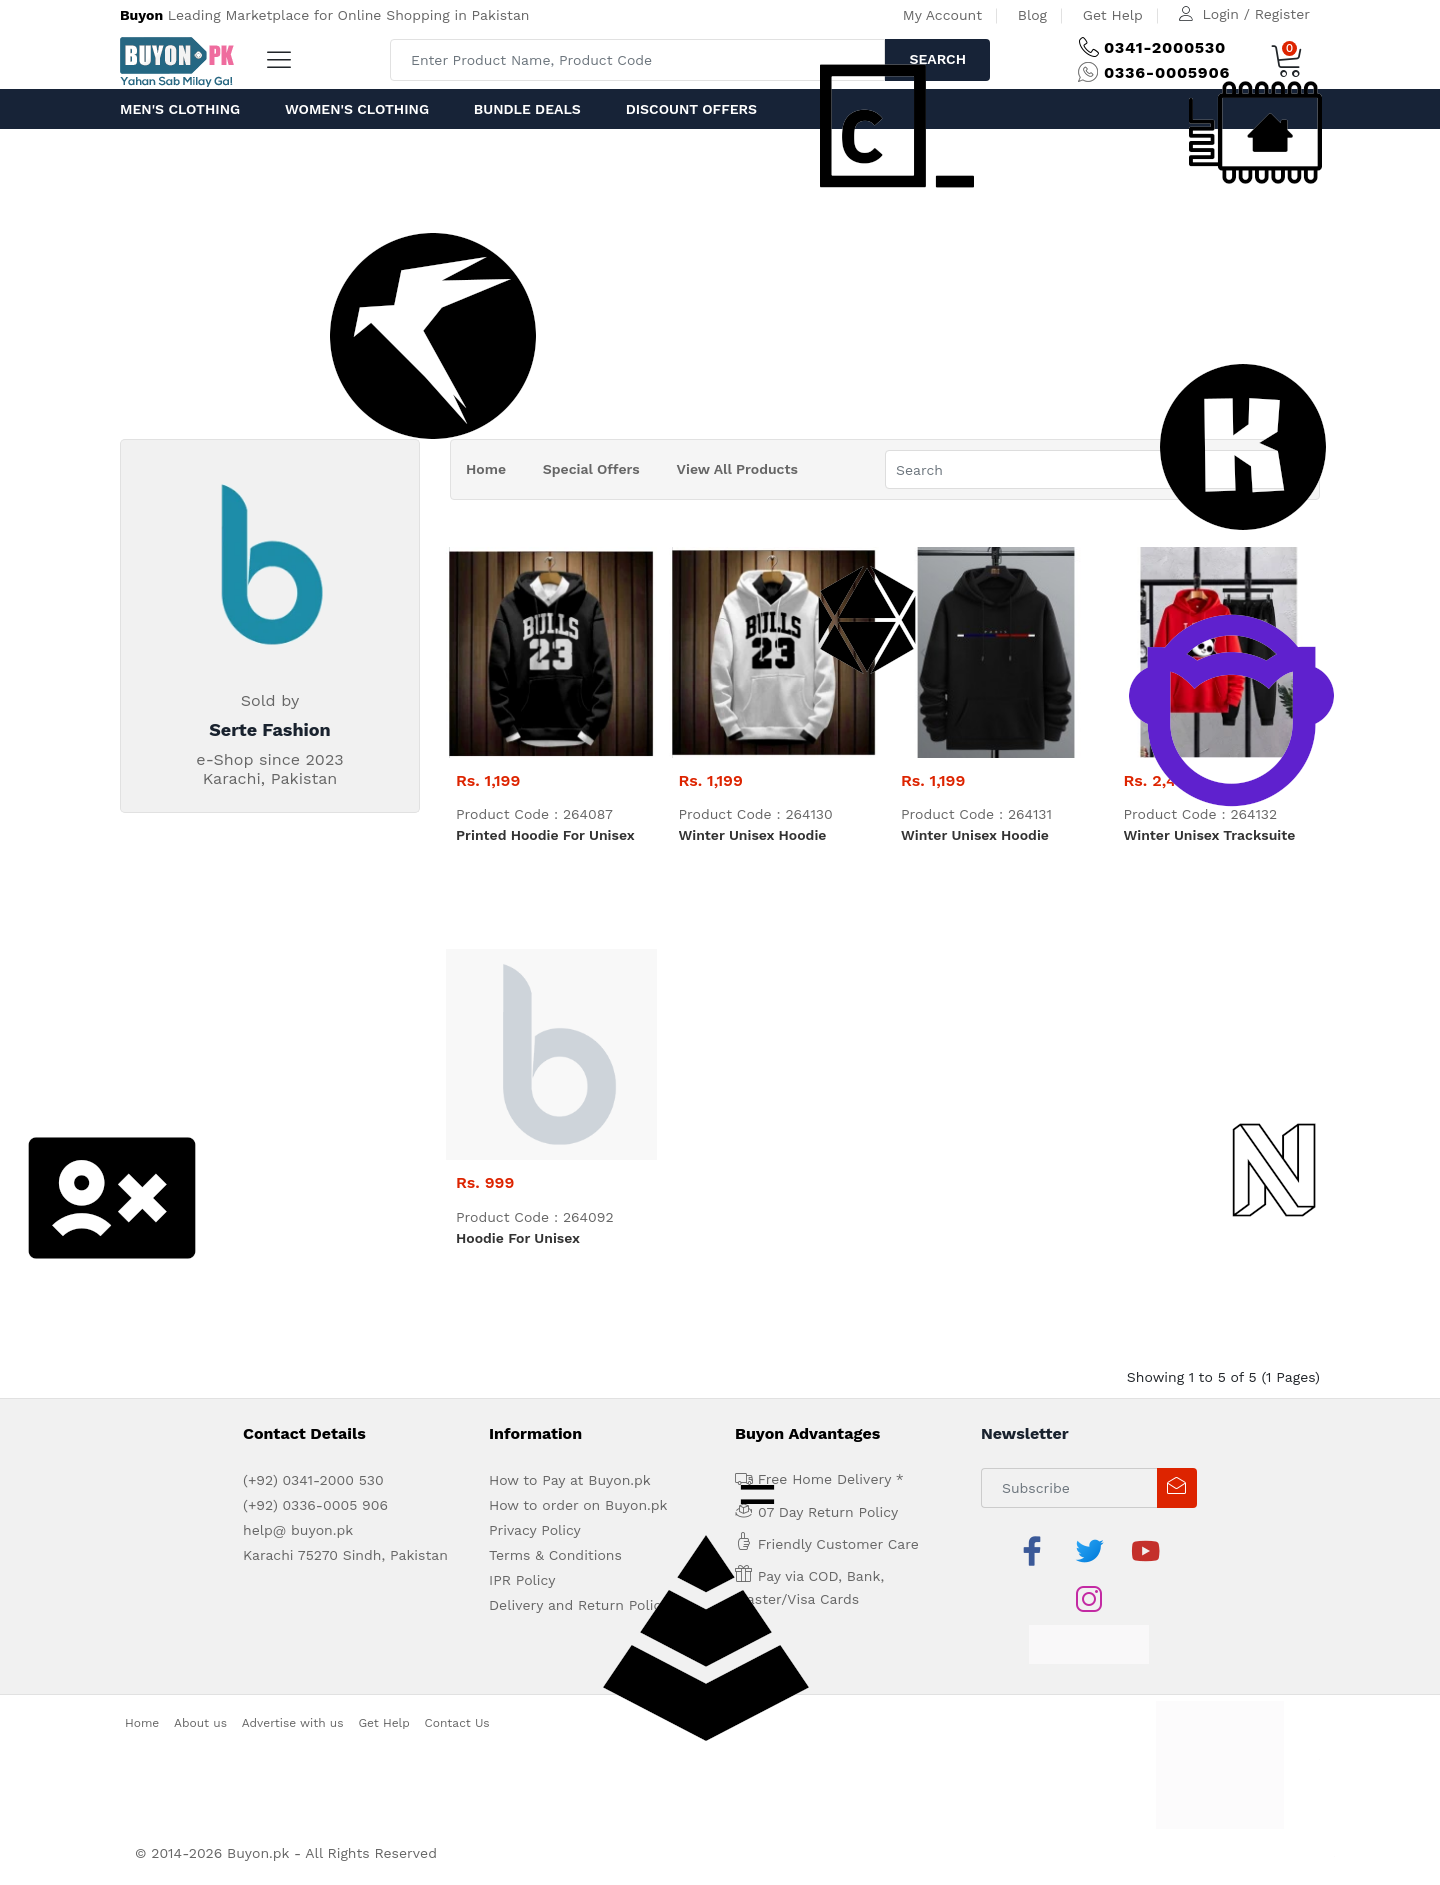 The width and height of the screenshot is (1440, 1885). What do you see at coordinates (757, 1494) in the screenshot?
I see `indicates equal or balanced values` at bounding box center [757, 1494].